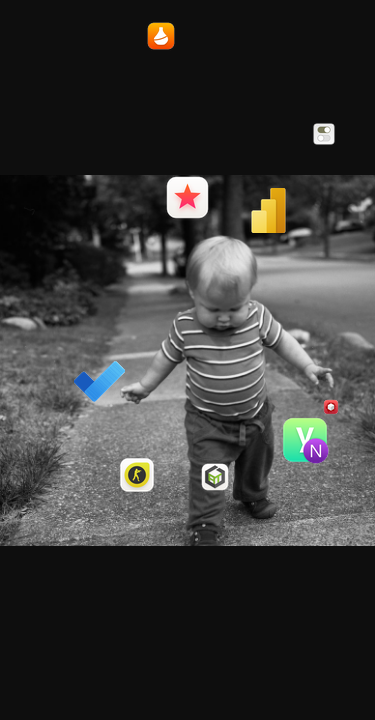  Describe the element at coordinates (137, 475) in the screenshot. I see `launch counter-strike: condition zero` at that location.